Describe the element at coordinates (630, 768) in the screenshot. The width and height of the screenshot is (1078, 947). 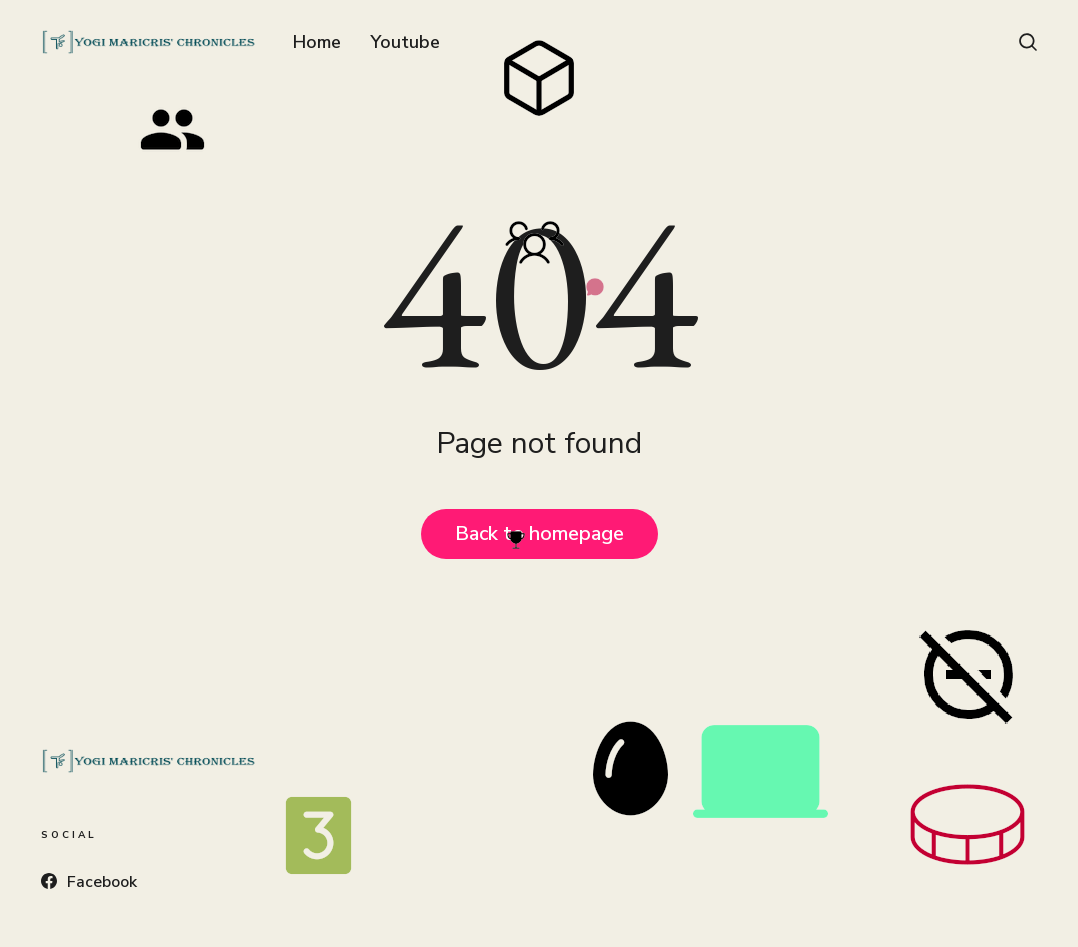
I see `indicates food or breakfast-related content` at that location.